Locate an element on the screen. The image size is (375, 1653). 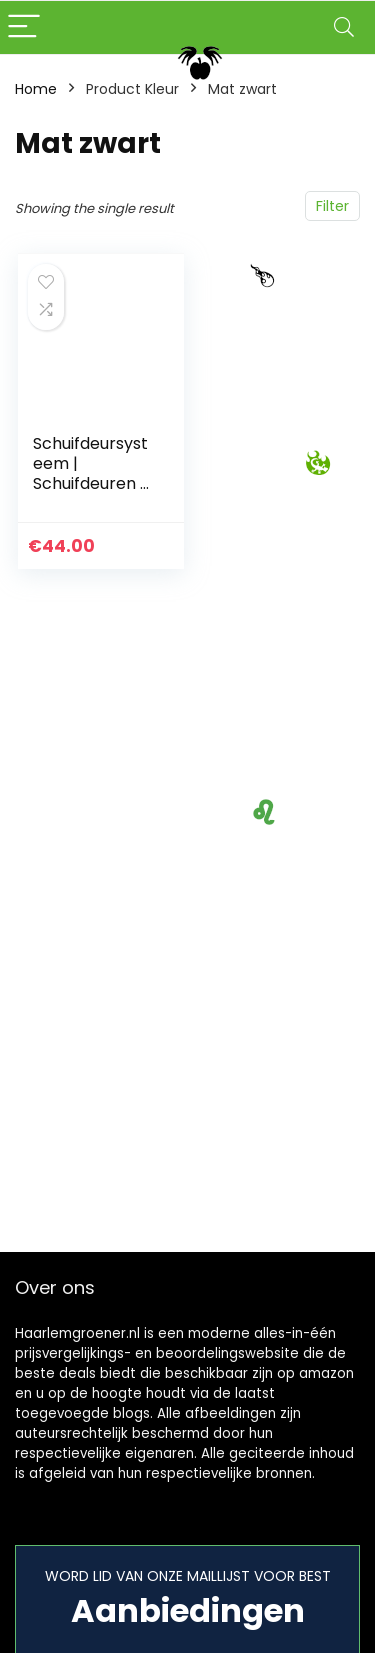
cast a plasma or energy attack is located at coordinates (262, 275).